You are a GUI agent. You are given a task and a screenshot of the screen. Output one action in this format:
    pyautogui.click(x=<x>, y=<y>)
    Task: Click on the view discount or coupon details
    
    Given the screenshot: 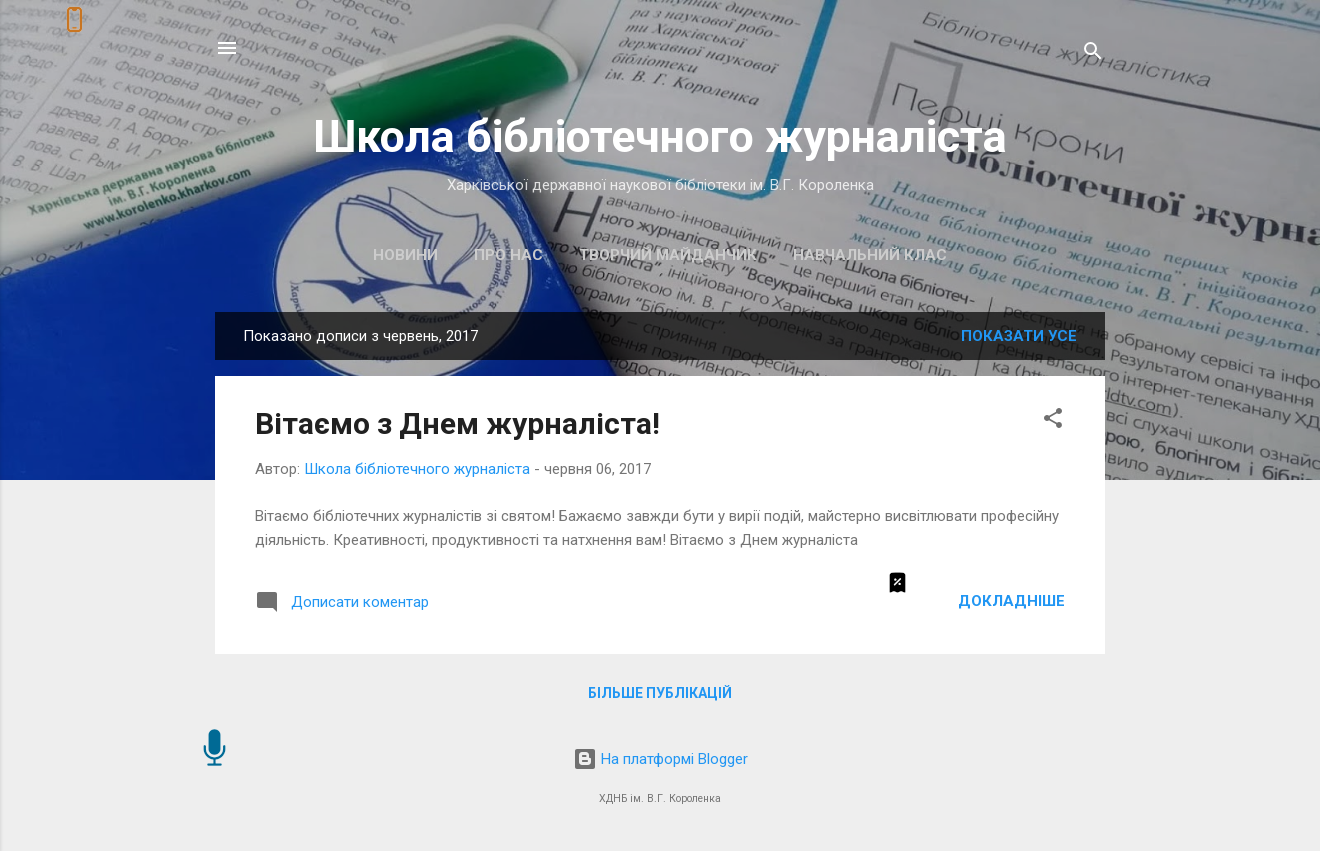 What is the action you would take?
    pyautogui.click(x=897, y=582)
    